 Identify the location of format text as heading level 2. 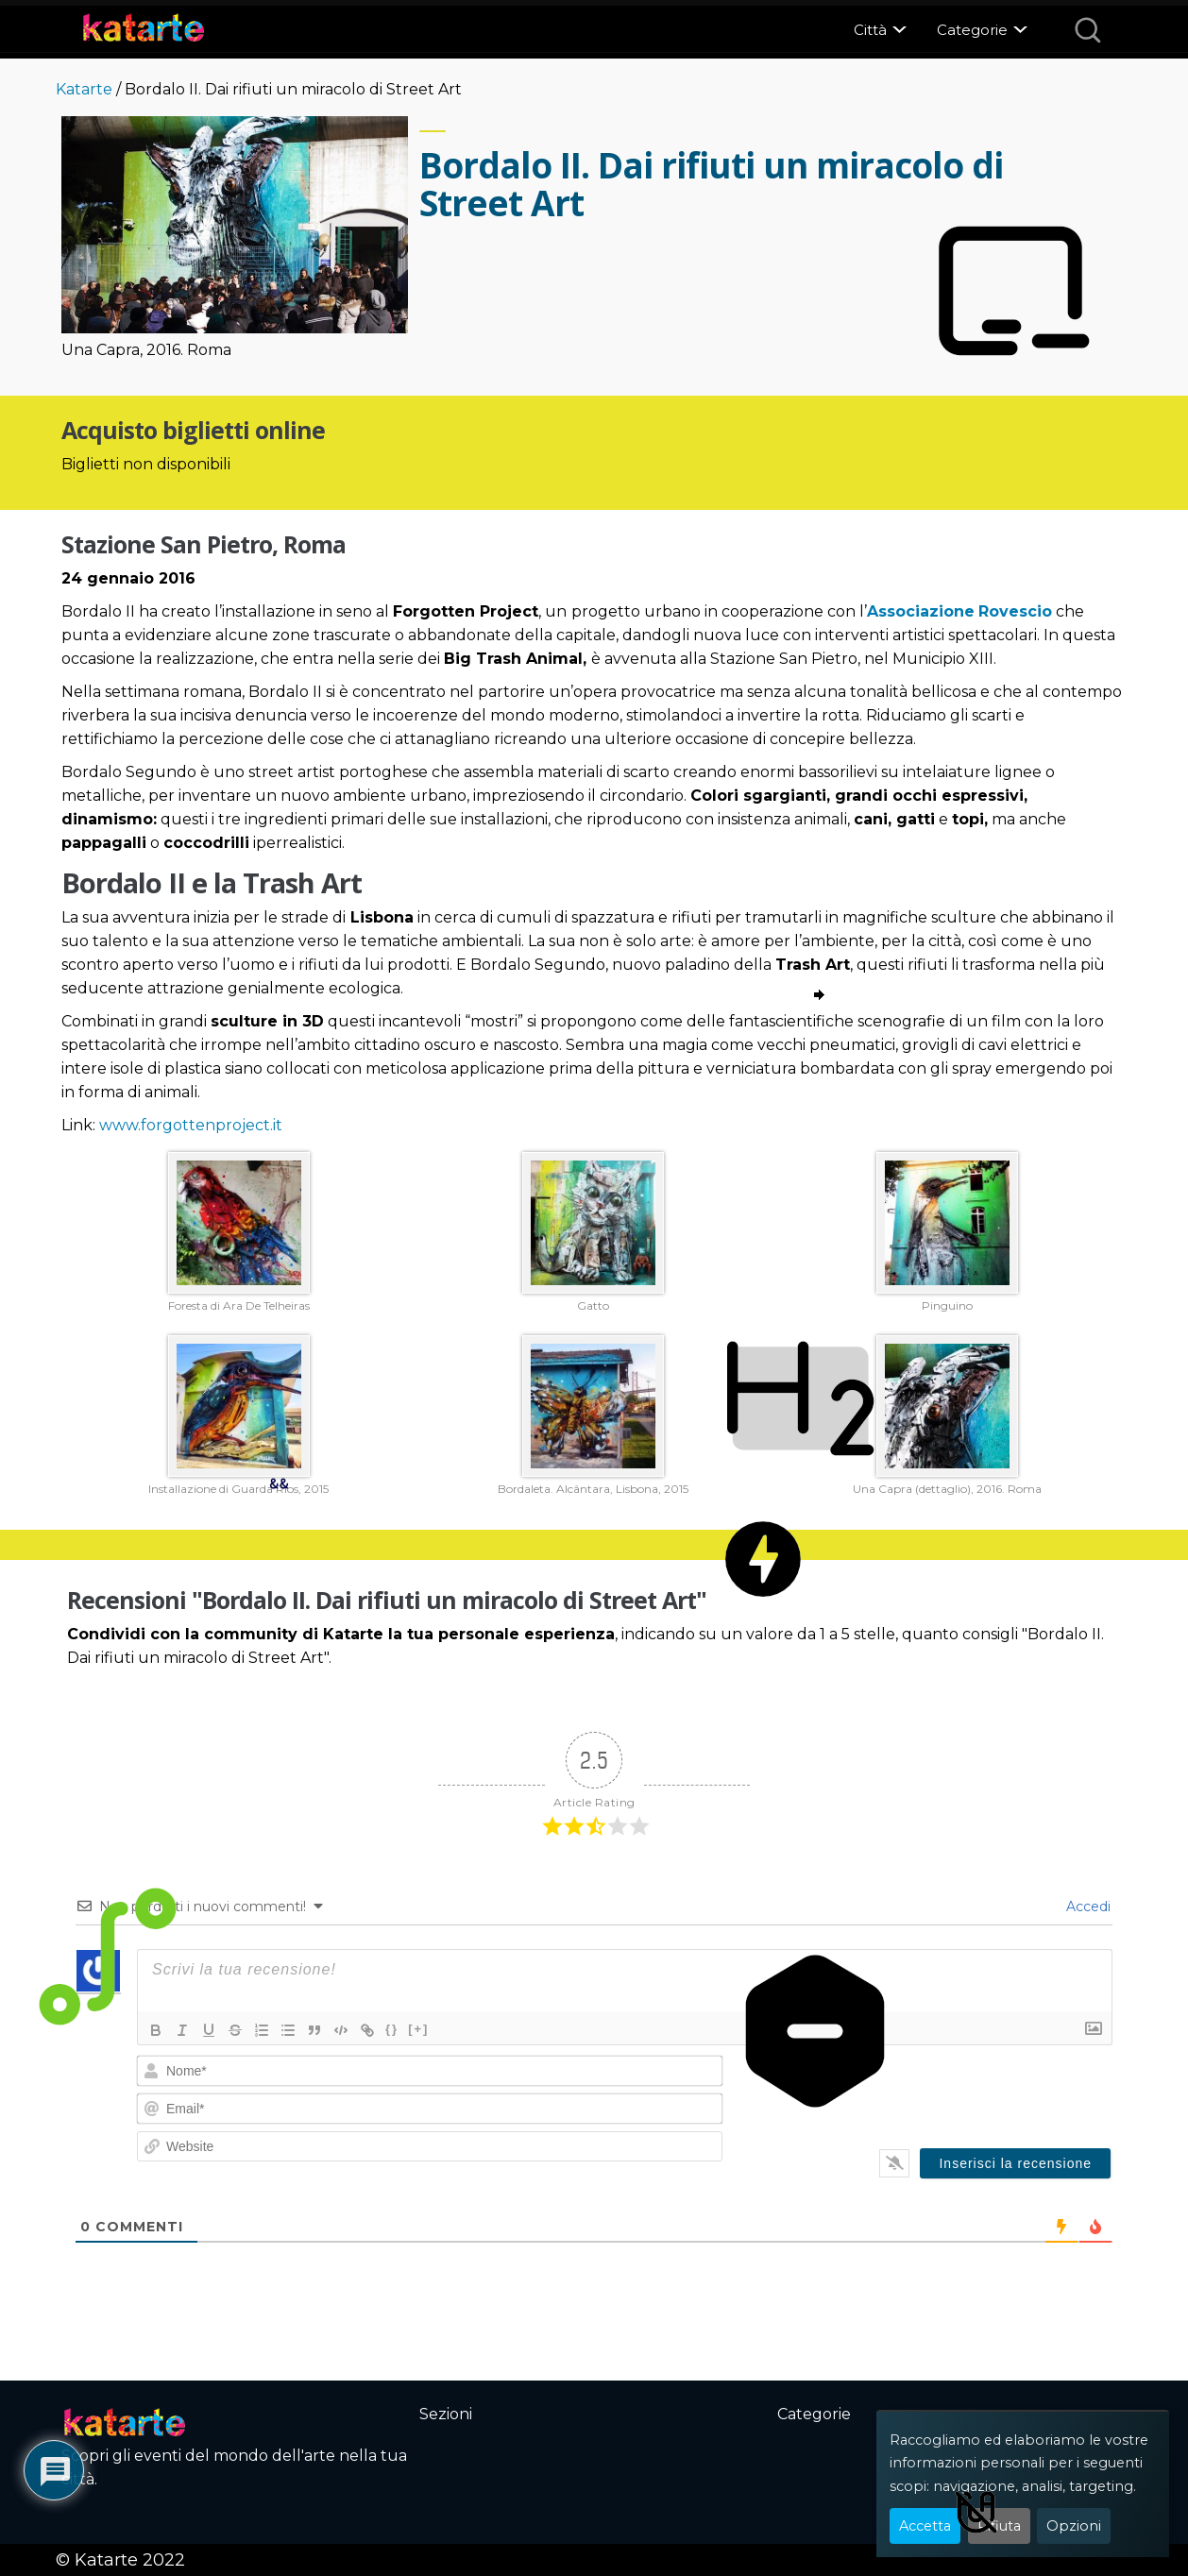
(792, 1396).